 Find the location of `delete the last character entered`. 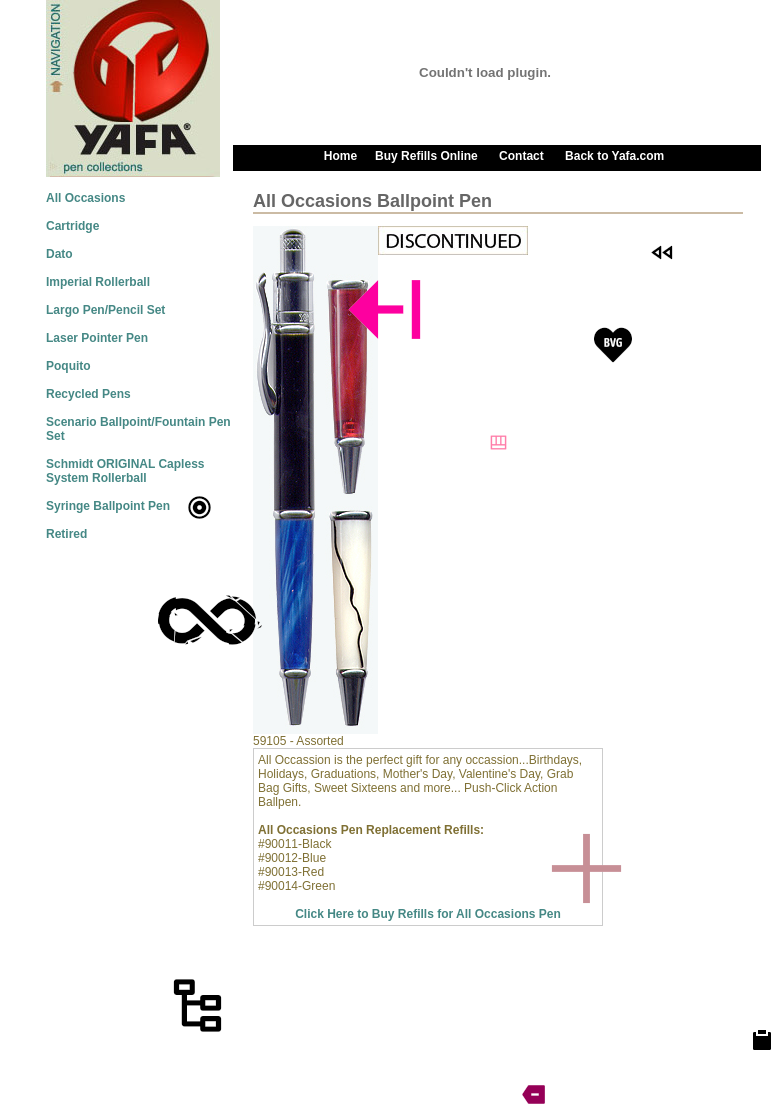

delete the last character entered is located at coordinates (534, 1094).